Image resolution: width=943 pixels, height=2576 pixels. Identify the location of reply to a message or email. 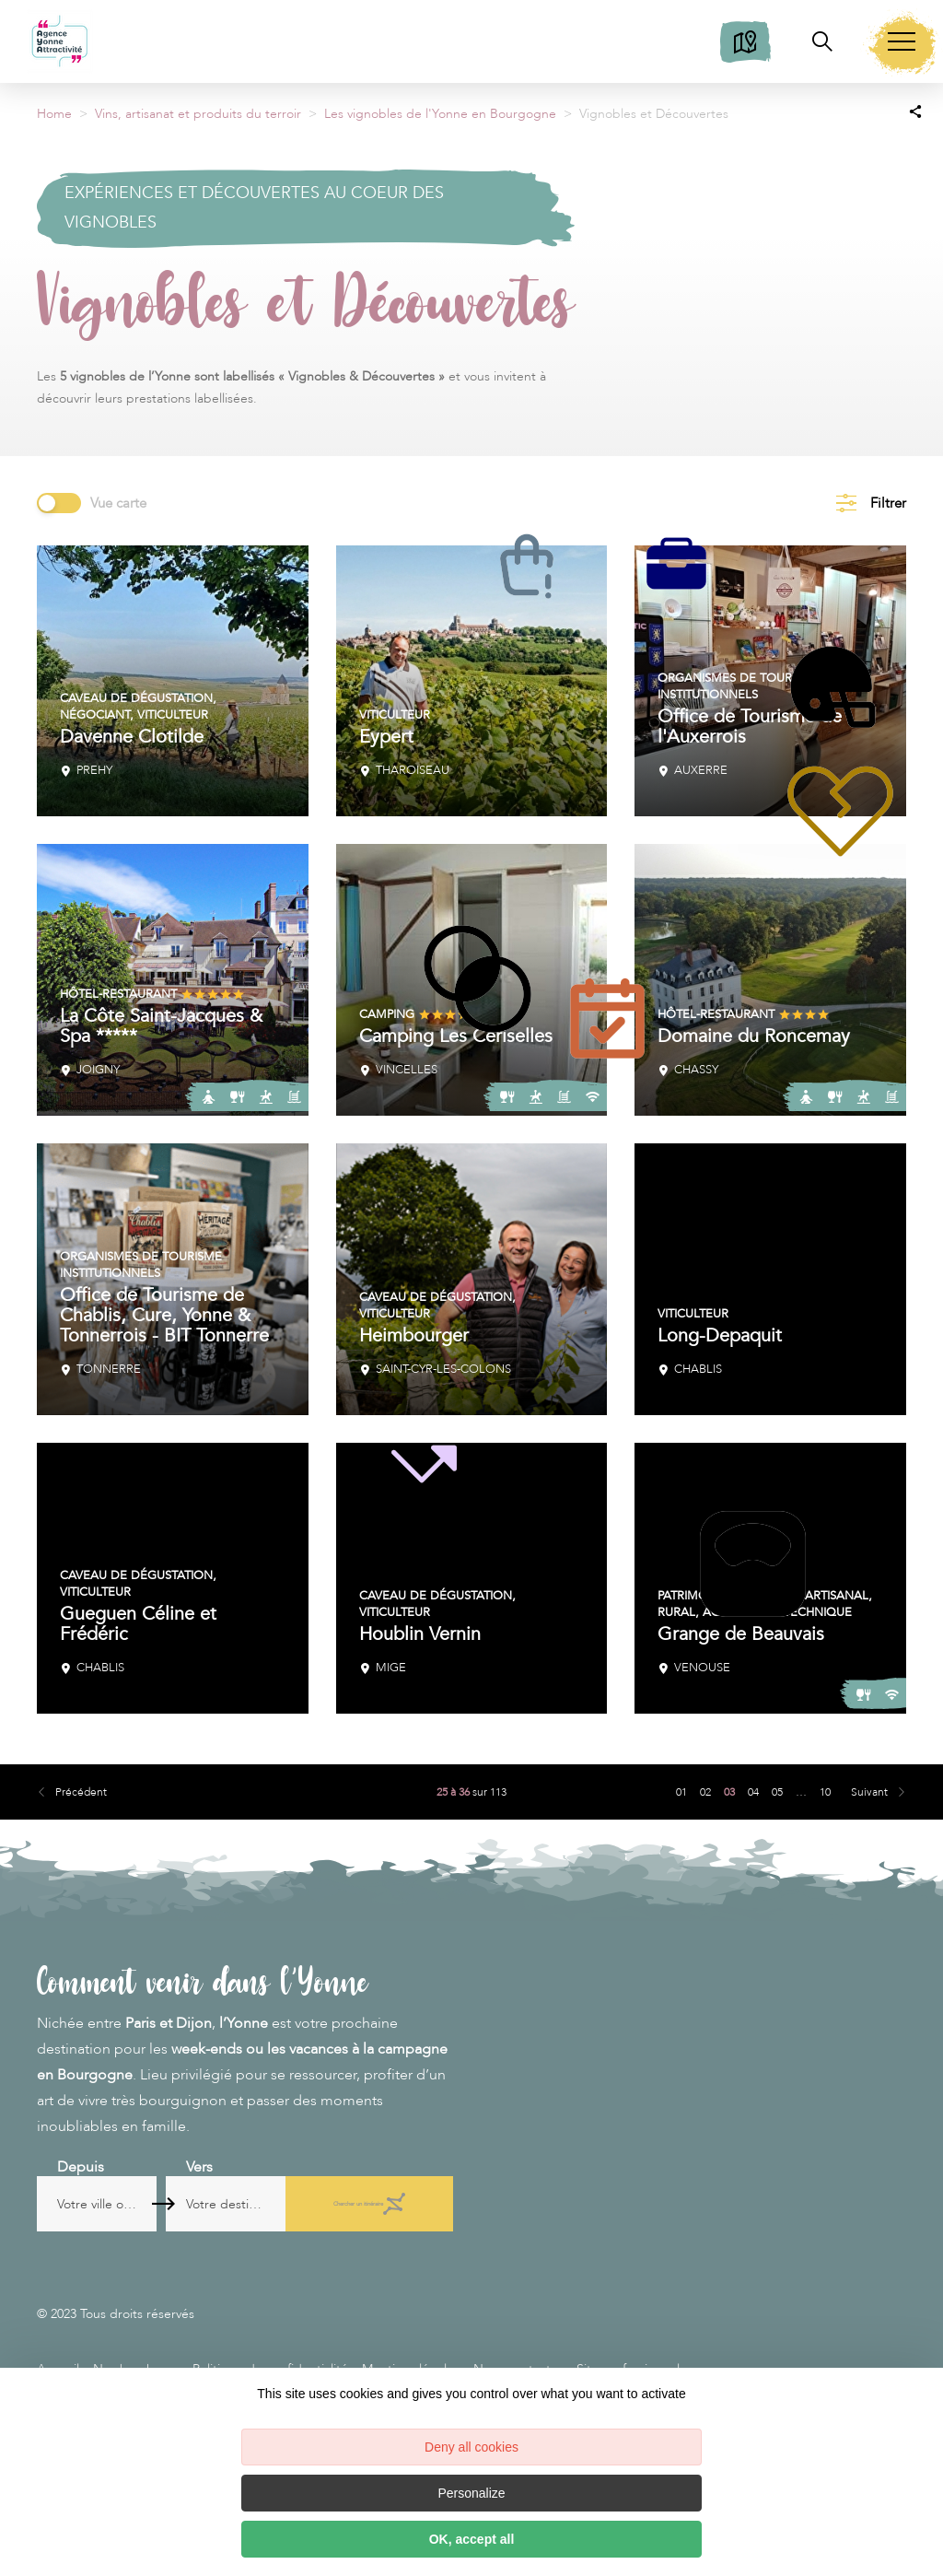
(424, 1461).